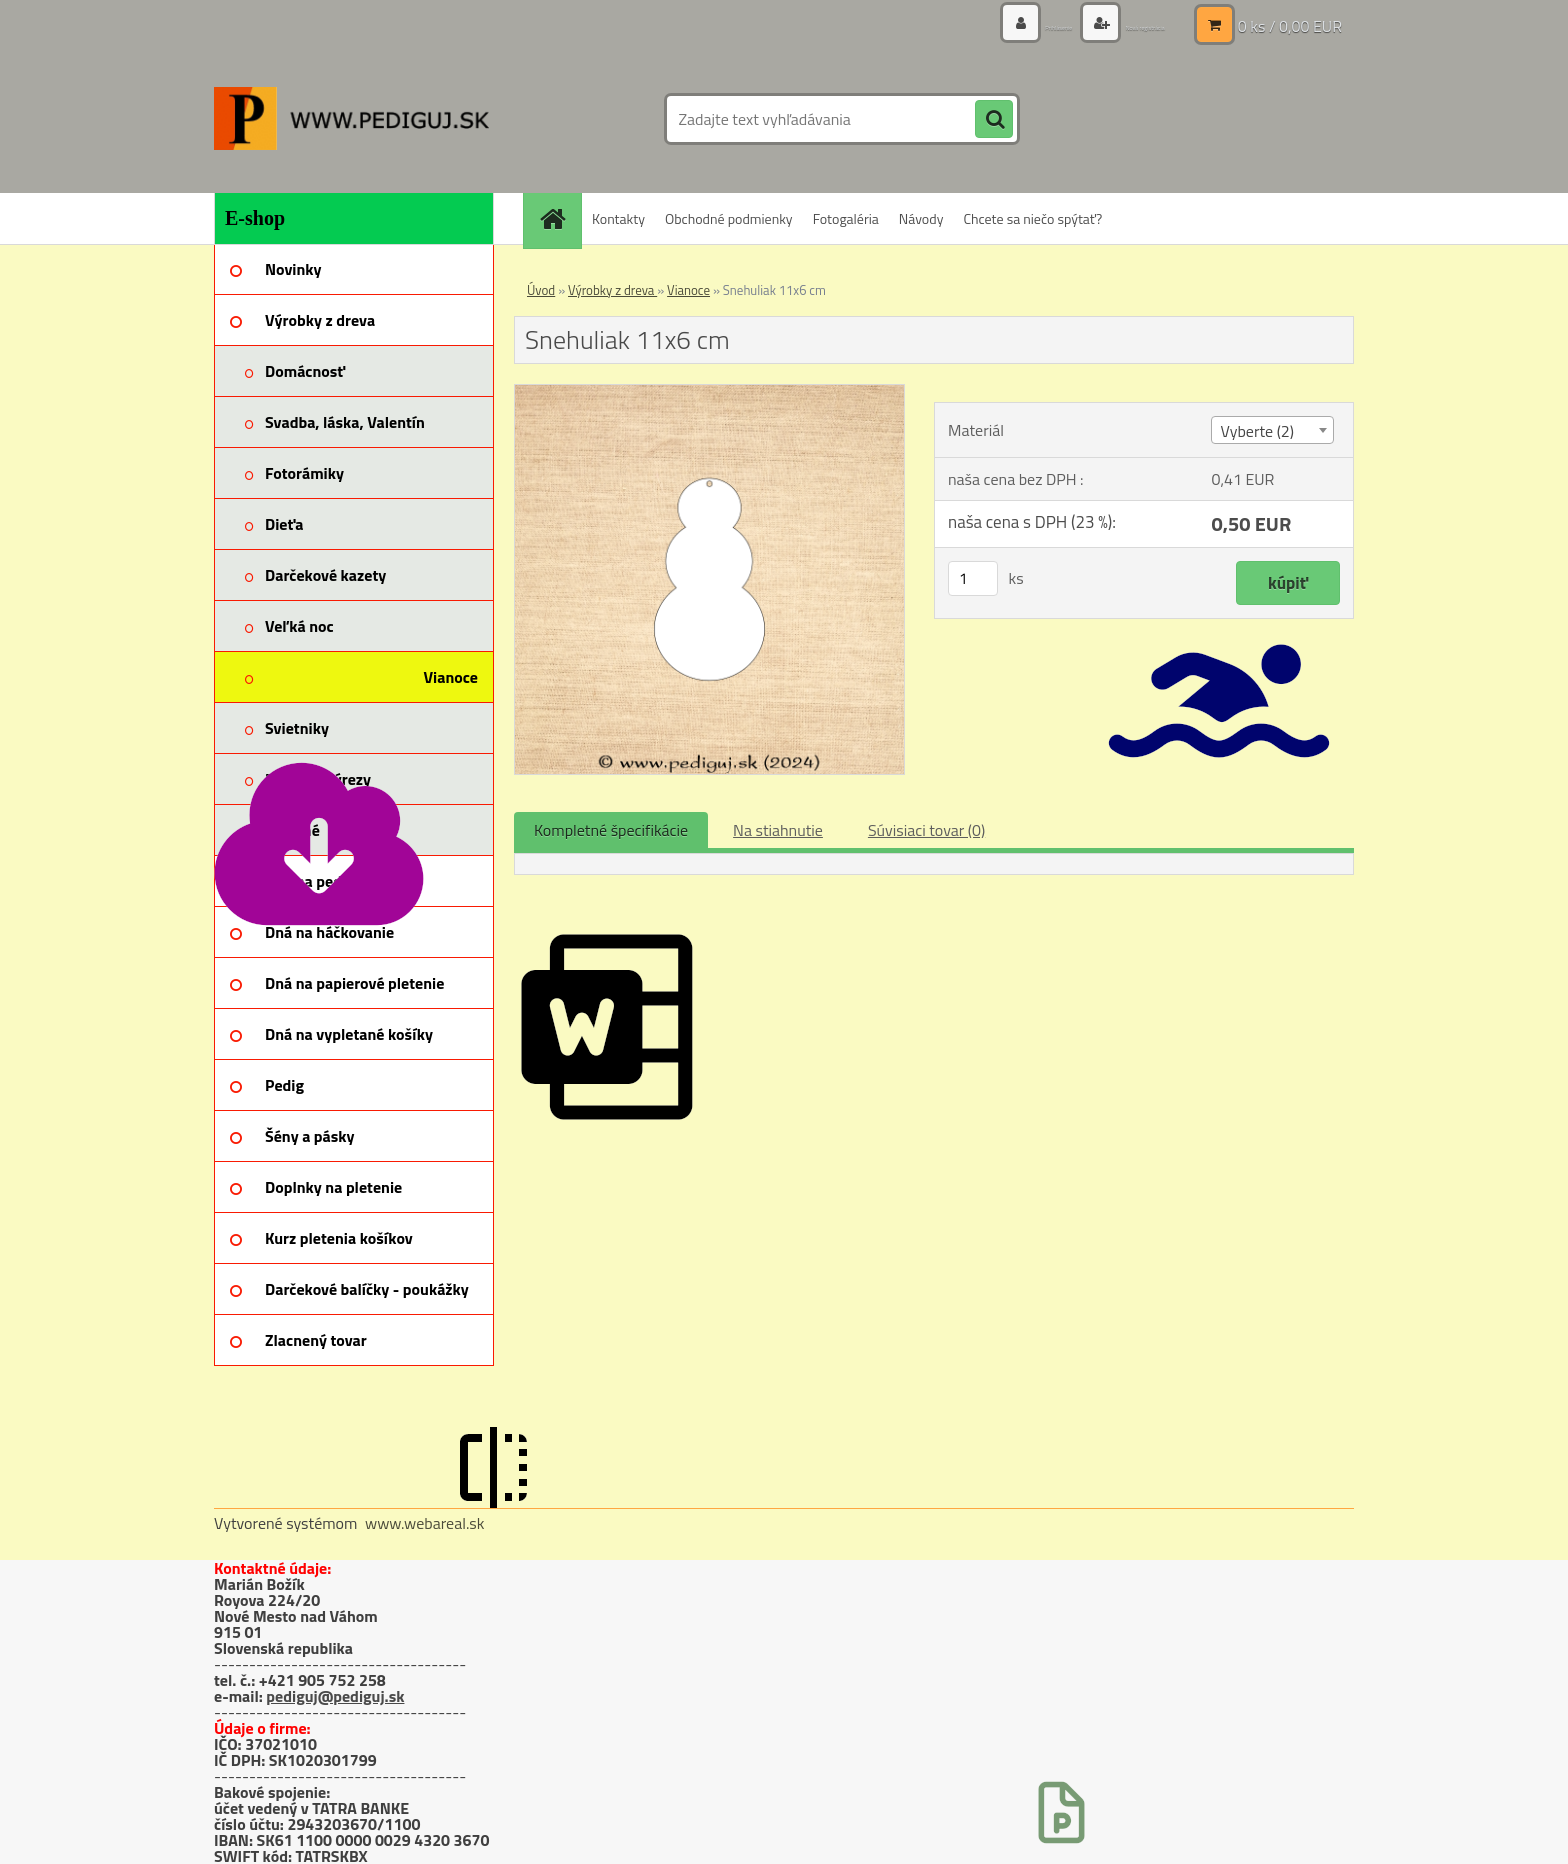  I want to click on open a powerpoint file, so click(1061, 1812).